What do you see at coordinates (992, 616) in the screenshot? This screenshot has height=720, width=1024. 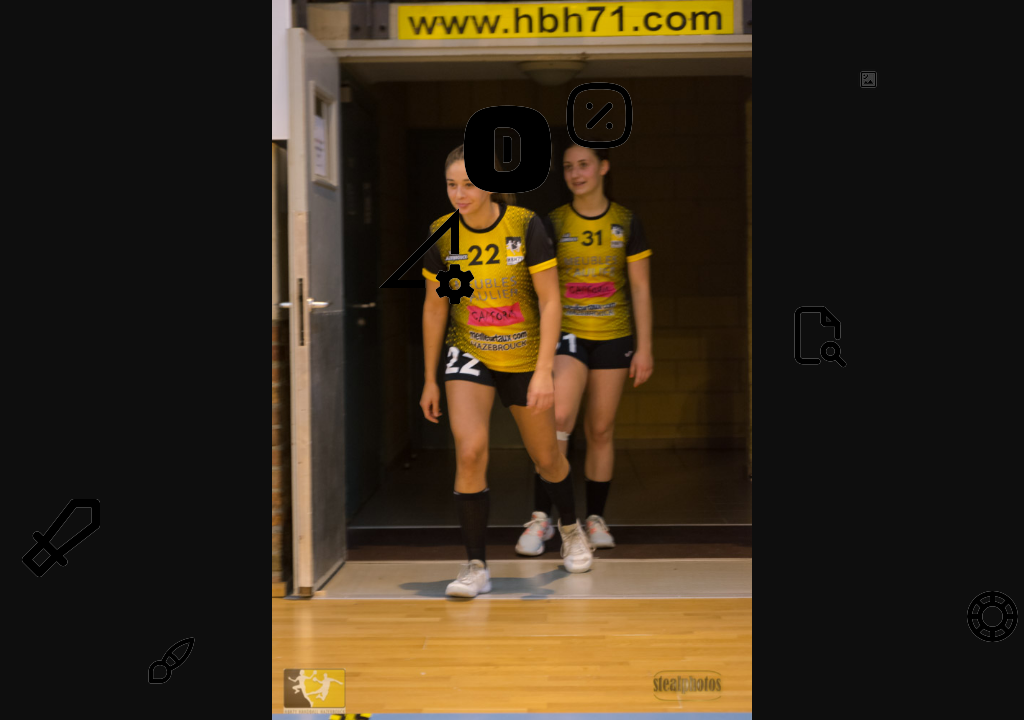 I see `access casino or gambling games` at bounding box center [992, 616].